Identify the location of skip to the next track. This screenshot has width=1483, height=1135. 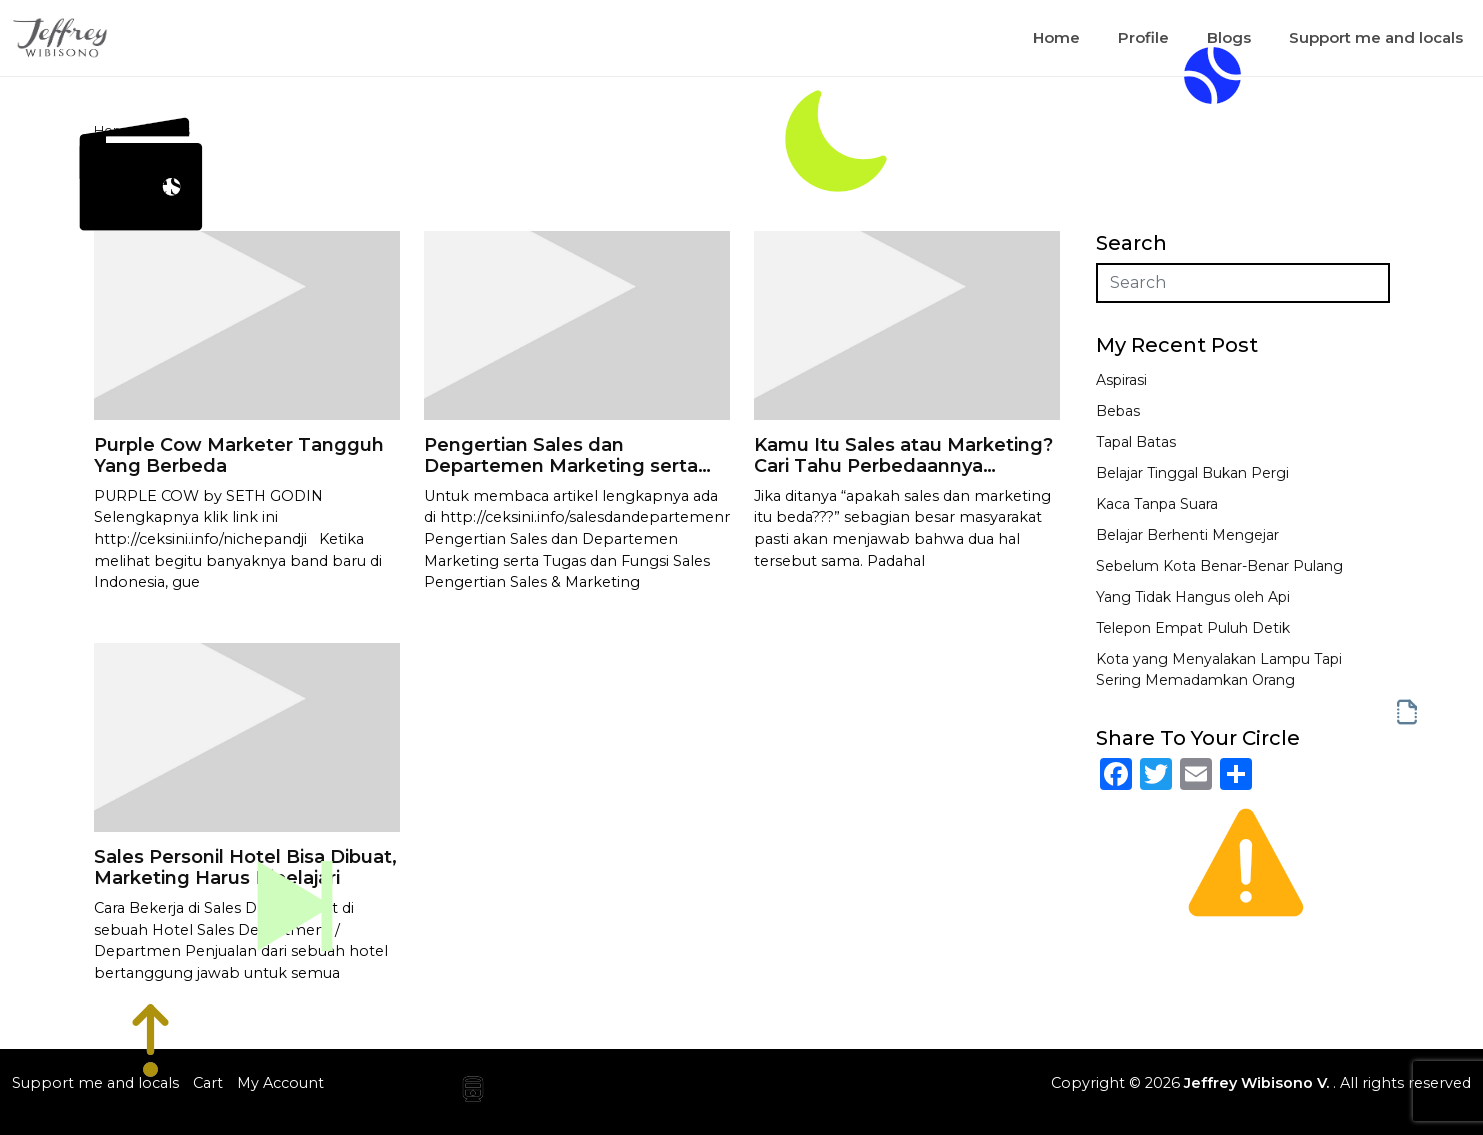
(295, 906).